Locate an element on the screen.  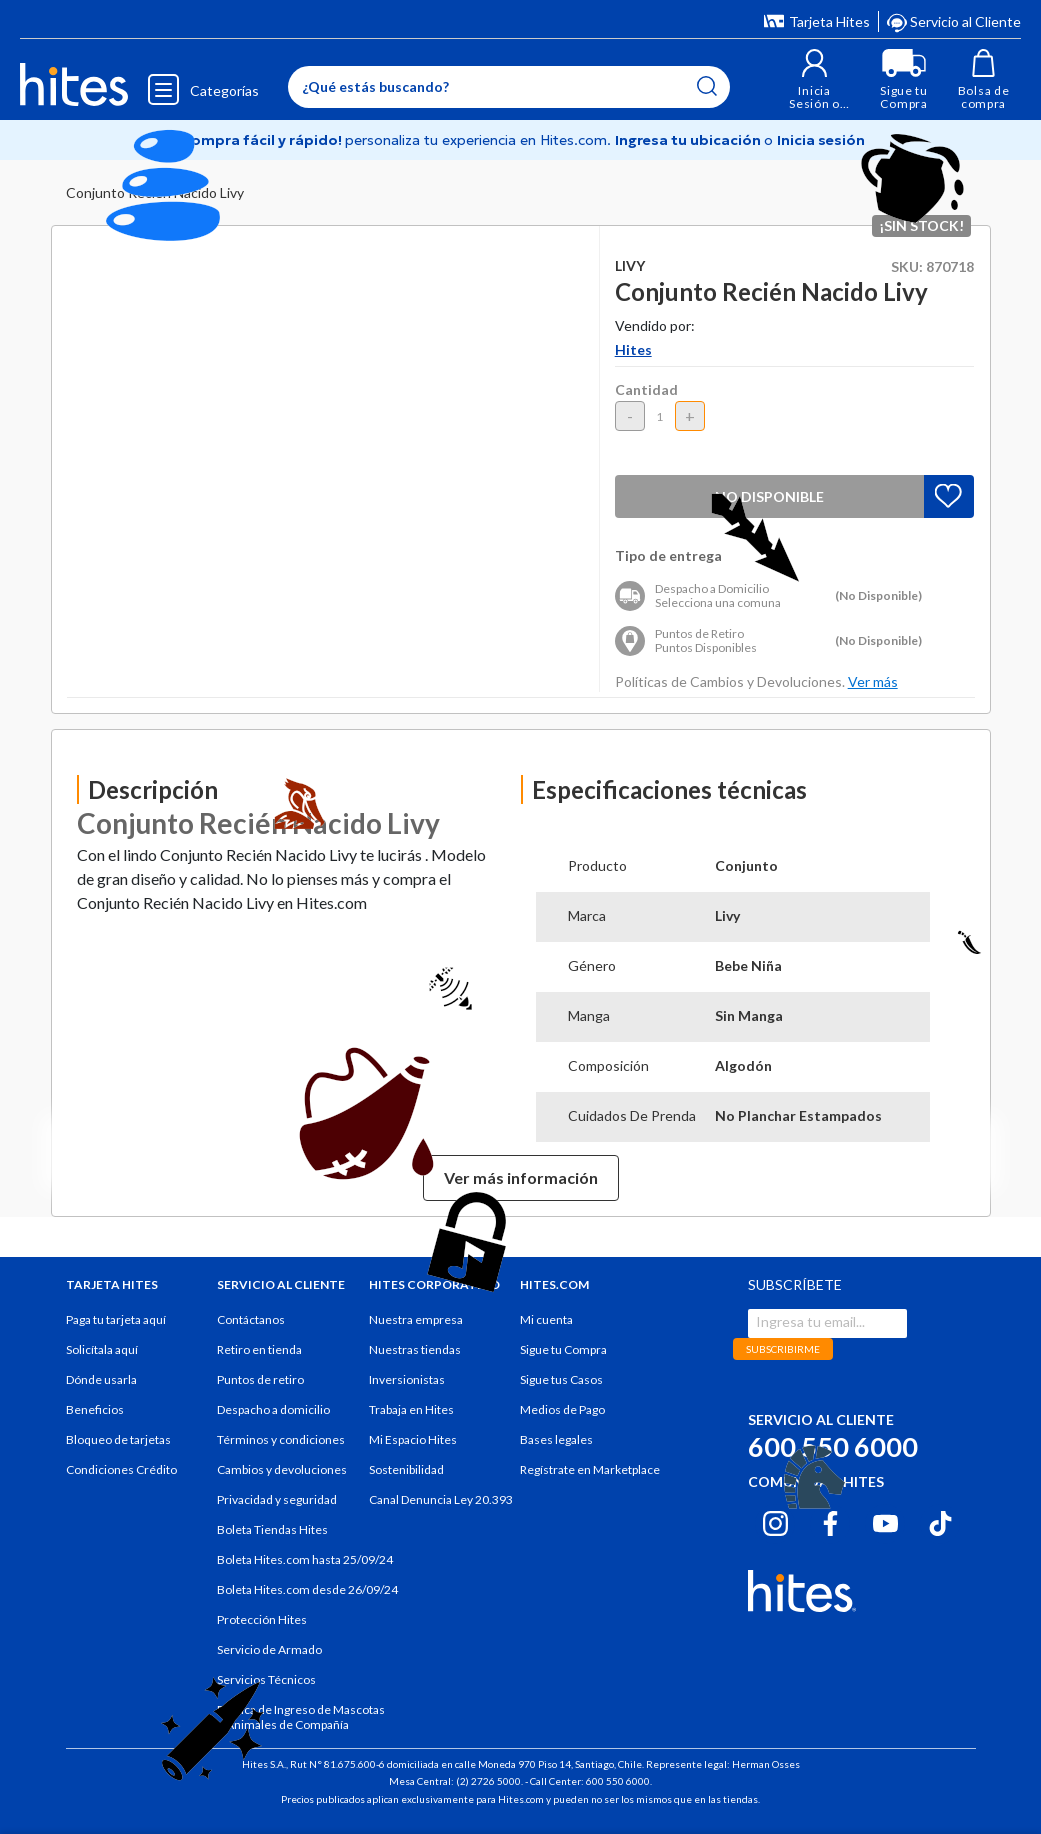
indicates critical hit or piercing damage is located at coordinates (756, 538).